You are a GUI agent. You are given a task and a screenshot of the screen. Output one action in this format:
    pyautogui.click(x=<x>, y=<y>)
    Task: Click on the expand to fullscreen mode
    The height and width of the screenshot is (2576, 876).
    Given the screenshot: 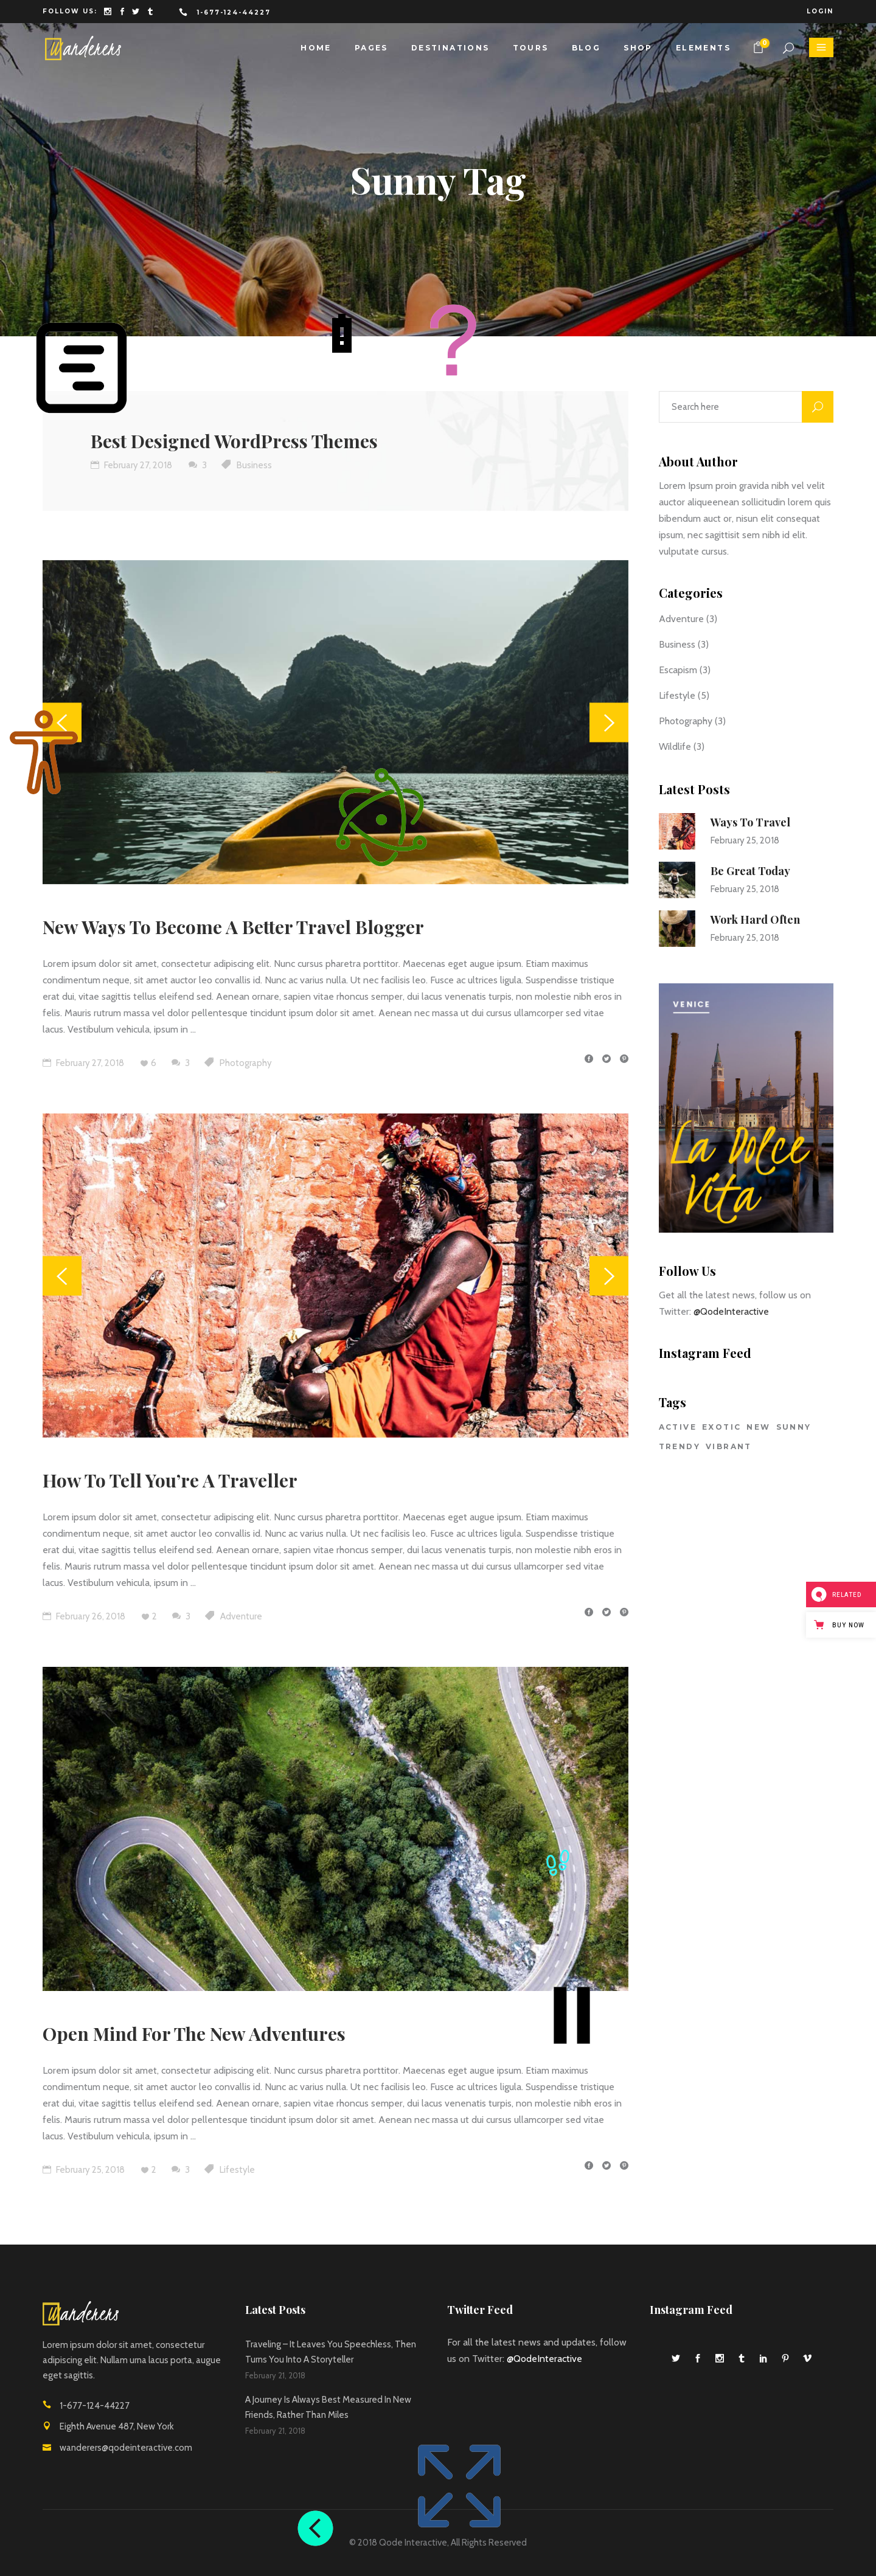 What is the action you would take?
    pyautogui.click(x=459, y=2486)
    